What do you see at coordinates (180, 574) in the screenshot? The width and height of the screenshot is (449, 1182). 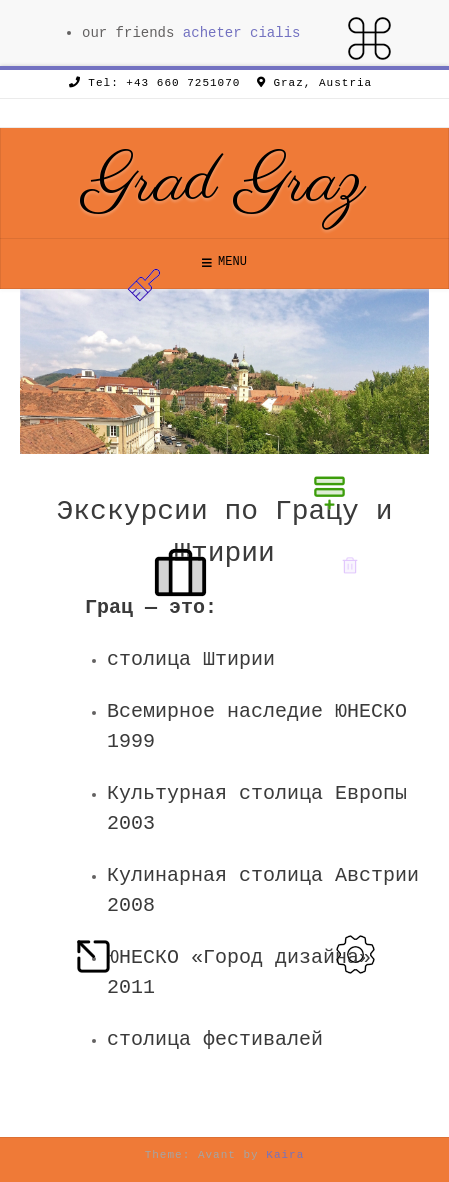 I see `access travel or trip planning features` at bounding box center [180, 574].